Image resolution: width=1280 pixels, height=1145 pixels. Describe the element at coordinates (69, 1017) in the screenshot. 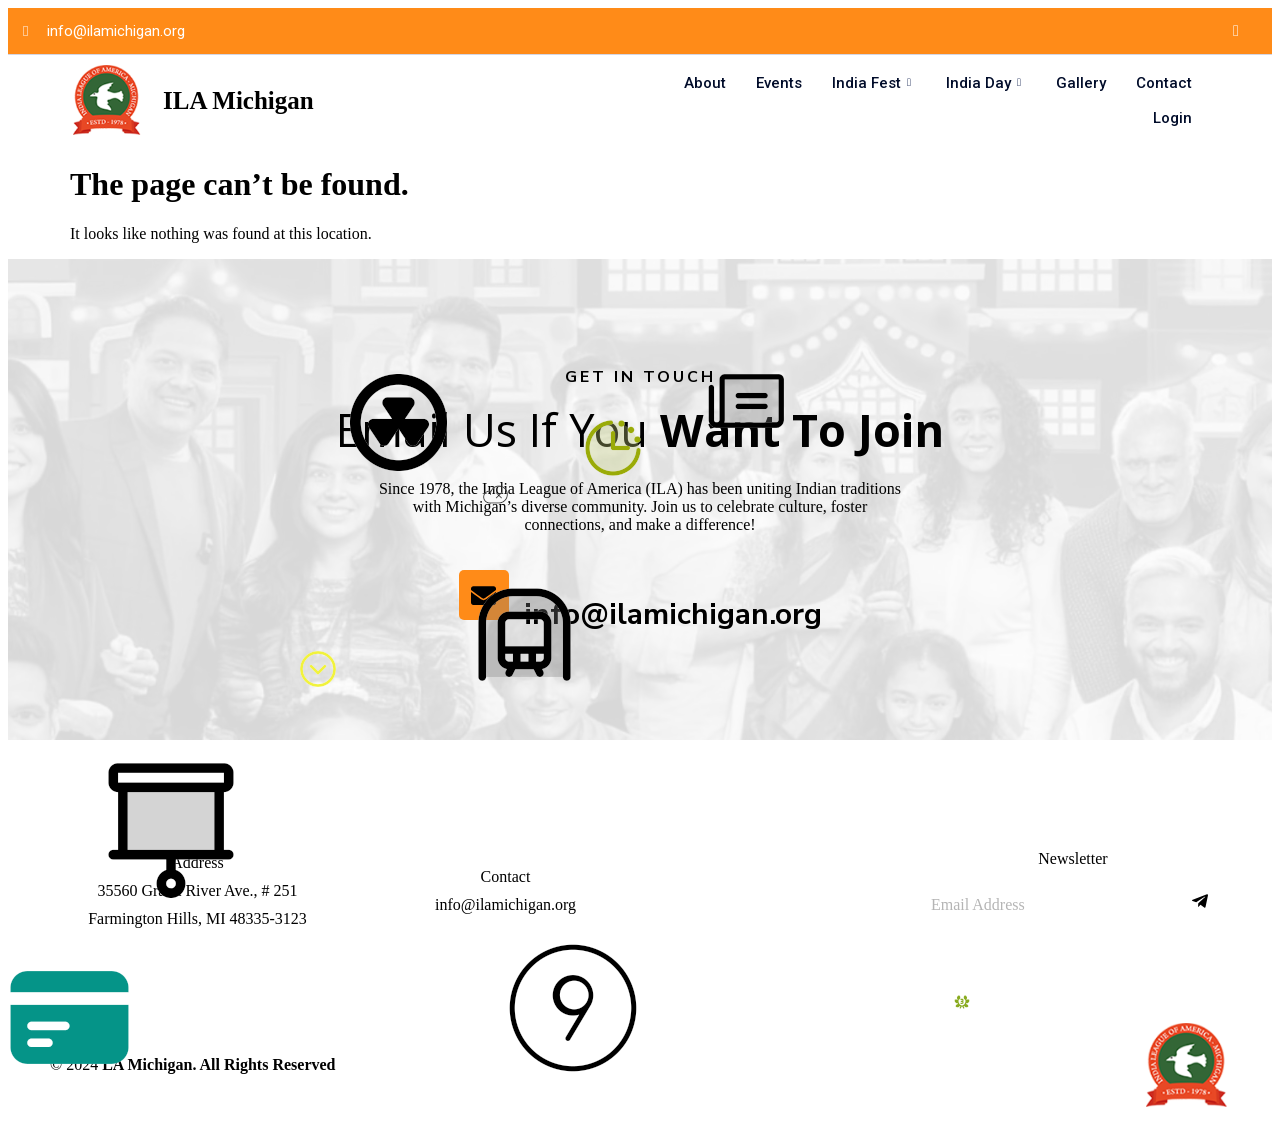

I see `access payment methods` at that location.